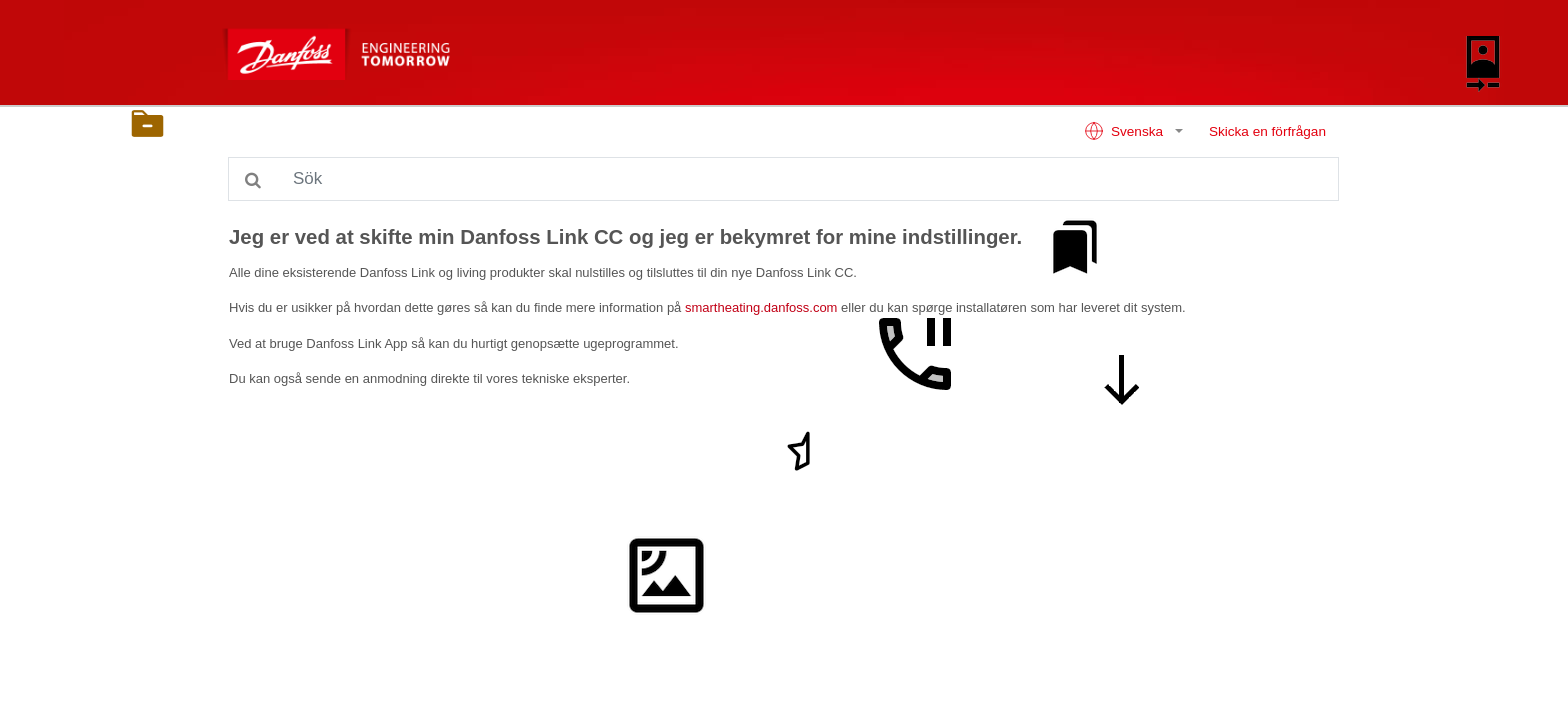 The image size is (1568, 720). What do you see at coordinates (666, 575) in the screenshot?
I see `switch to satellite map view` at bounding box center [666, 575].